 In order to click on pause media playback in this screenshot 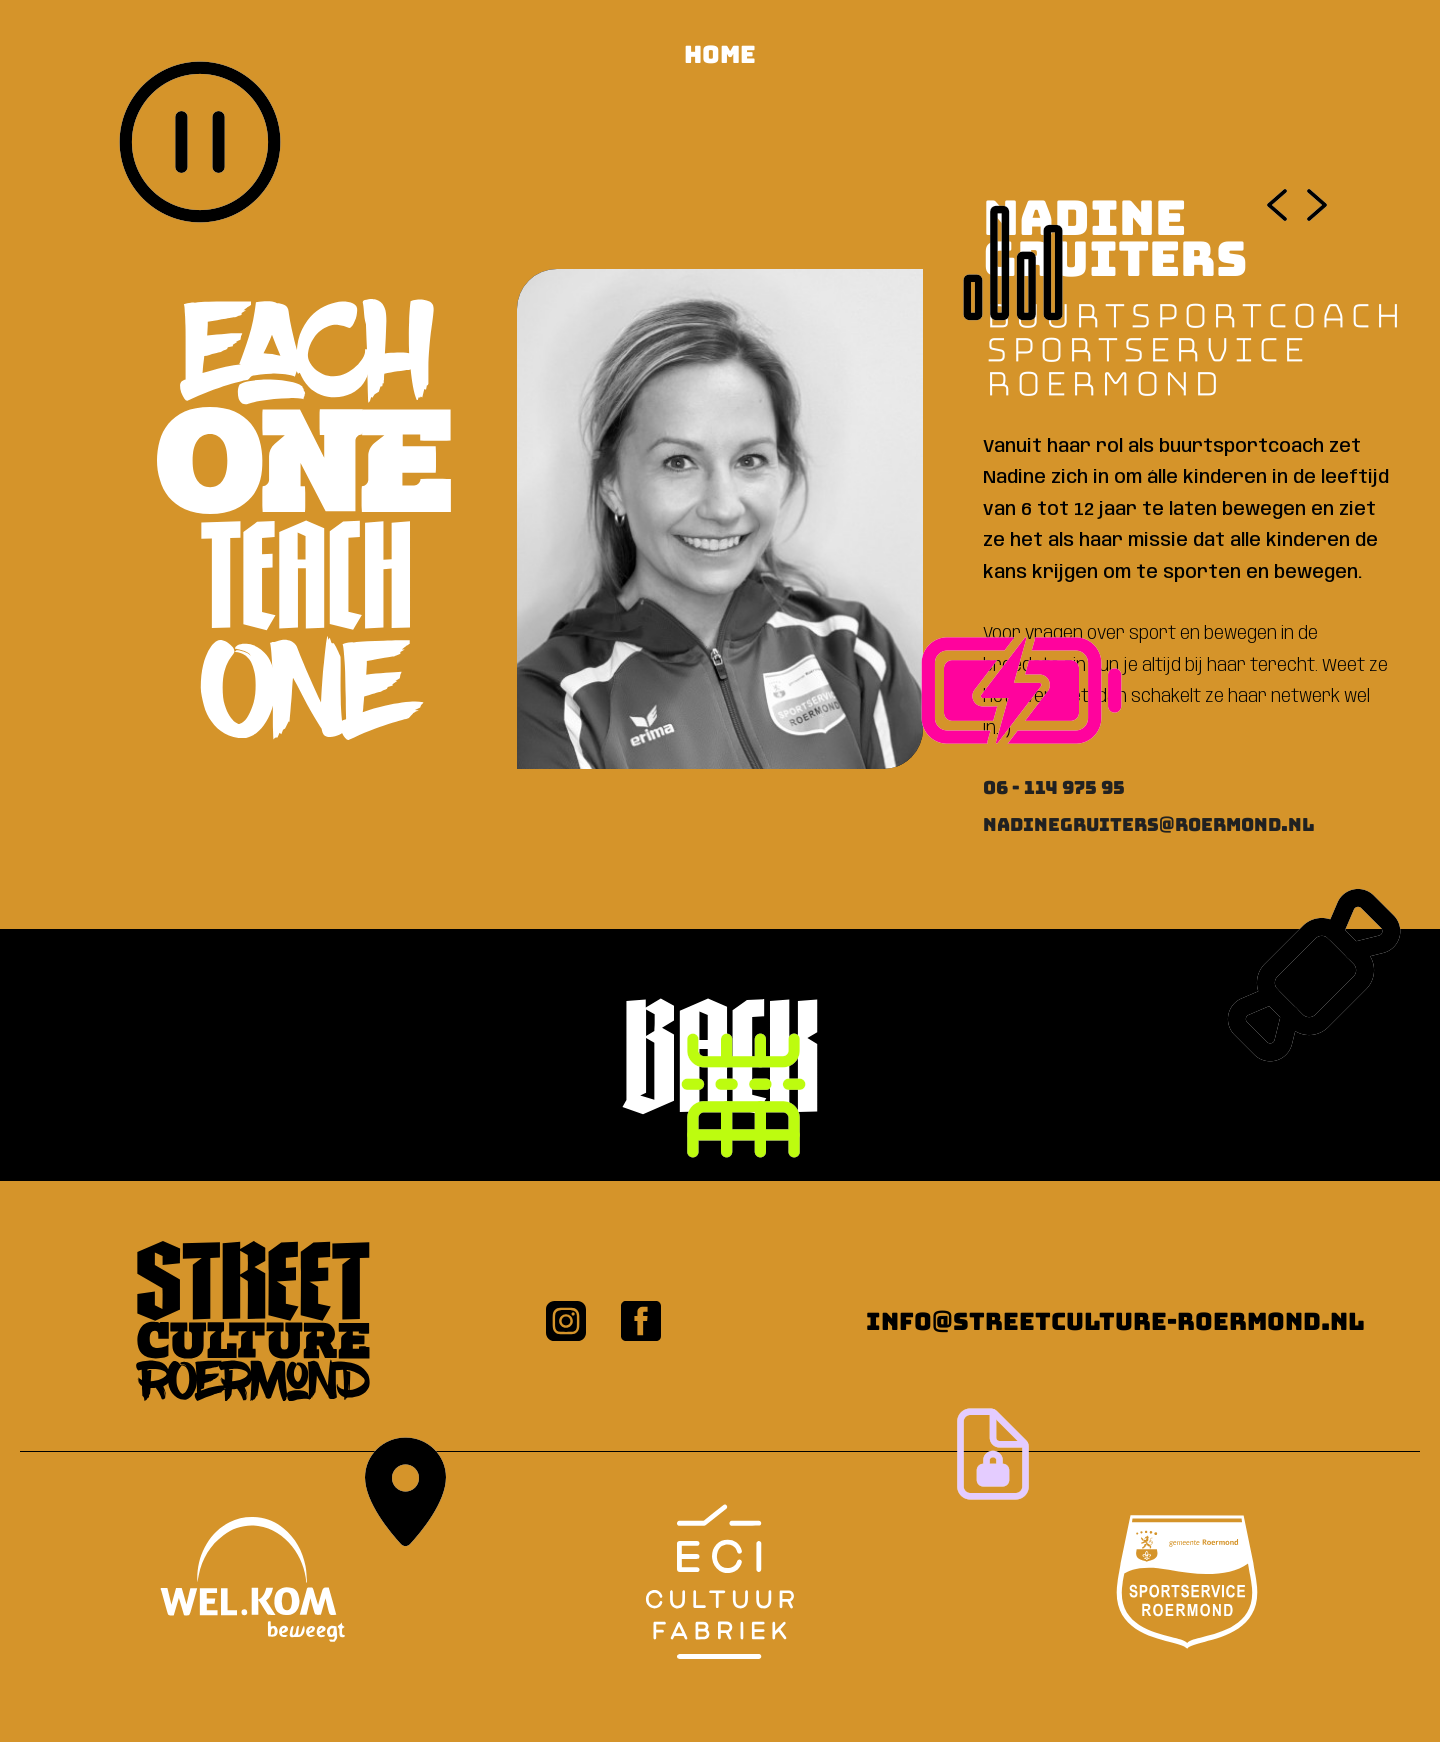, I will do `click(200, 142)`.